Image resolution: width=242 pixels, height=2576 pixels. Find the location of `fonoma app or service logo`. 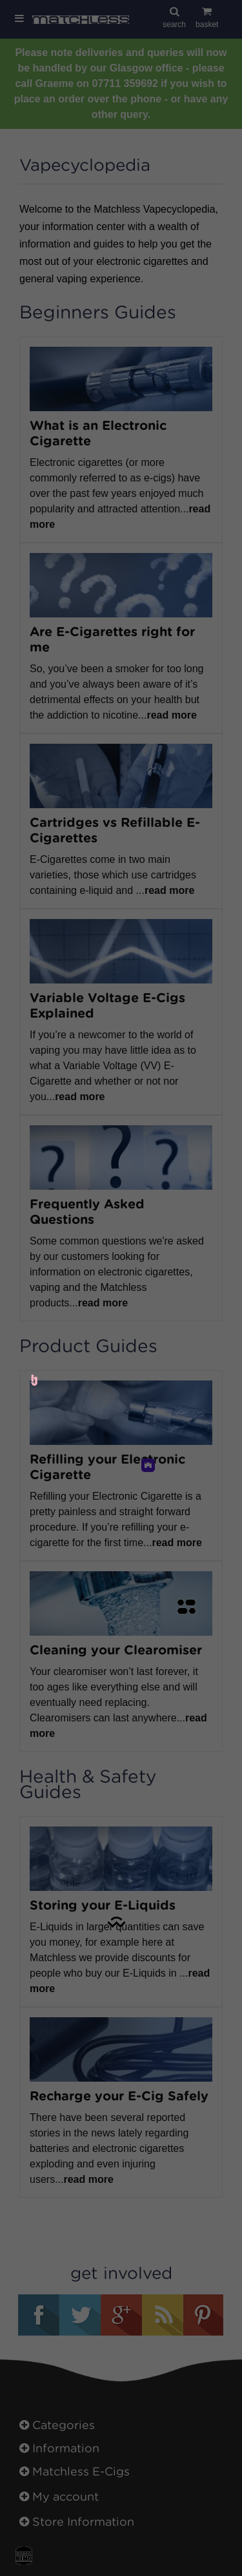

fonoma app or service logo is located at coordinates (187, 1607).